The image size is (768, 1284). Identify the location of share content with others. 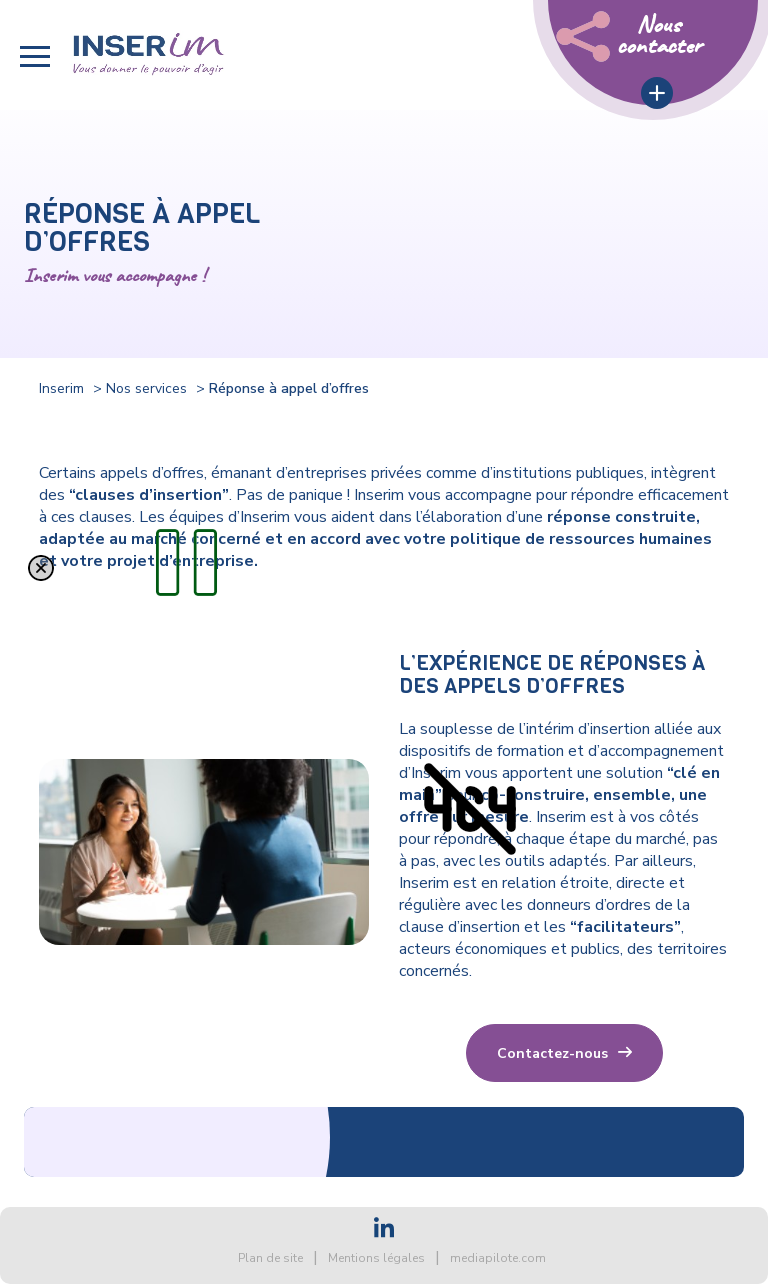
(584, 36).